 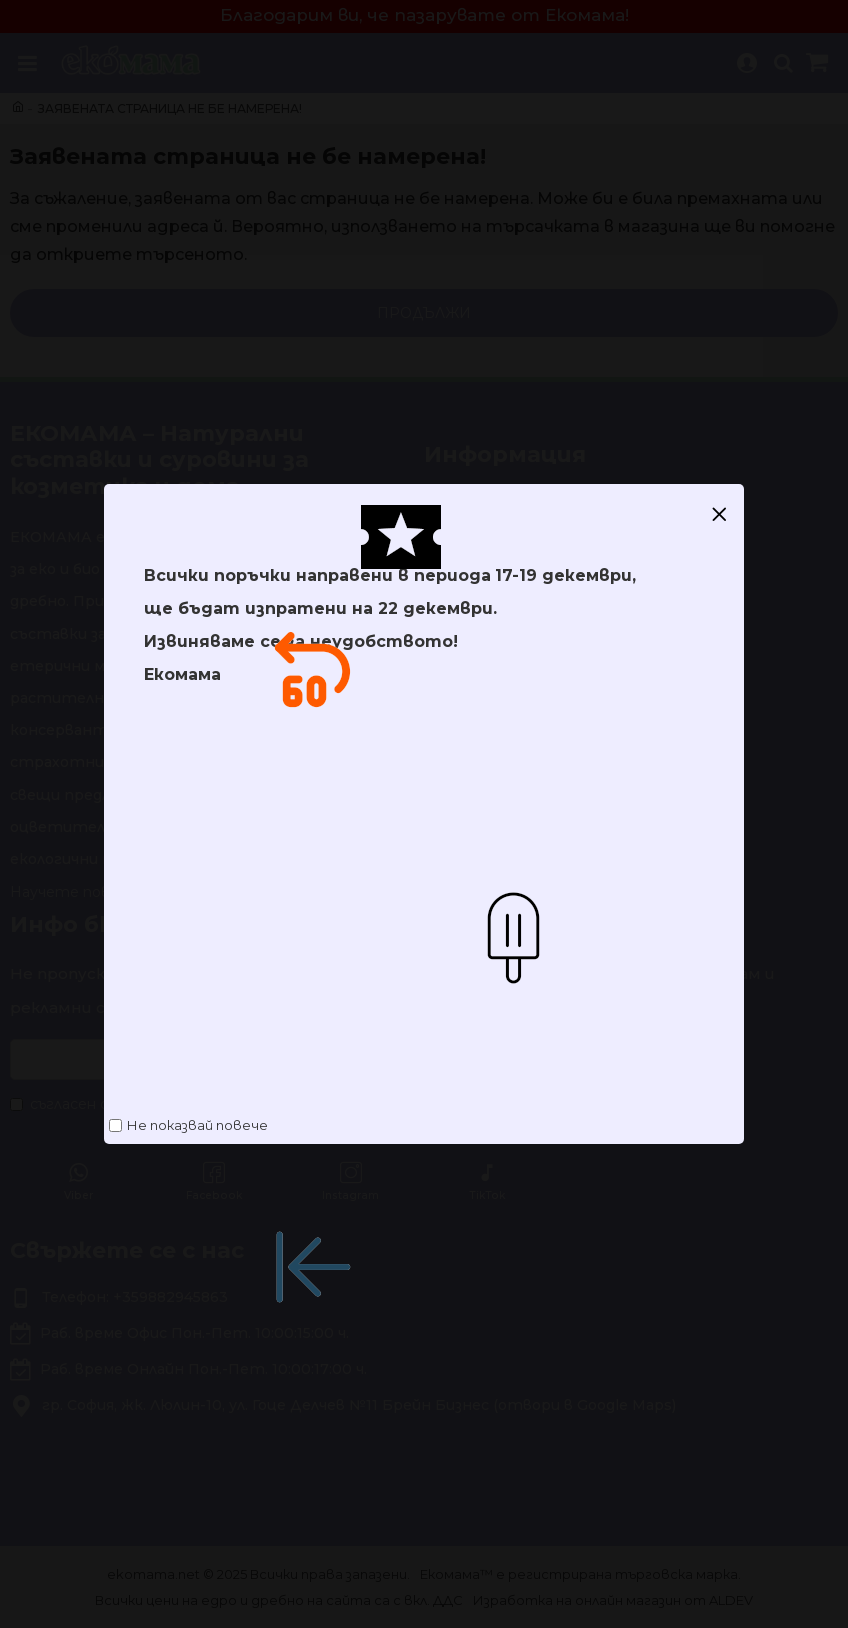 What do you see at coordinates (312, 1267) in the screenshot?
I see `go back to the beginning` at bounding box center [312, 1267].